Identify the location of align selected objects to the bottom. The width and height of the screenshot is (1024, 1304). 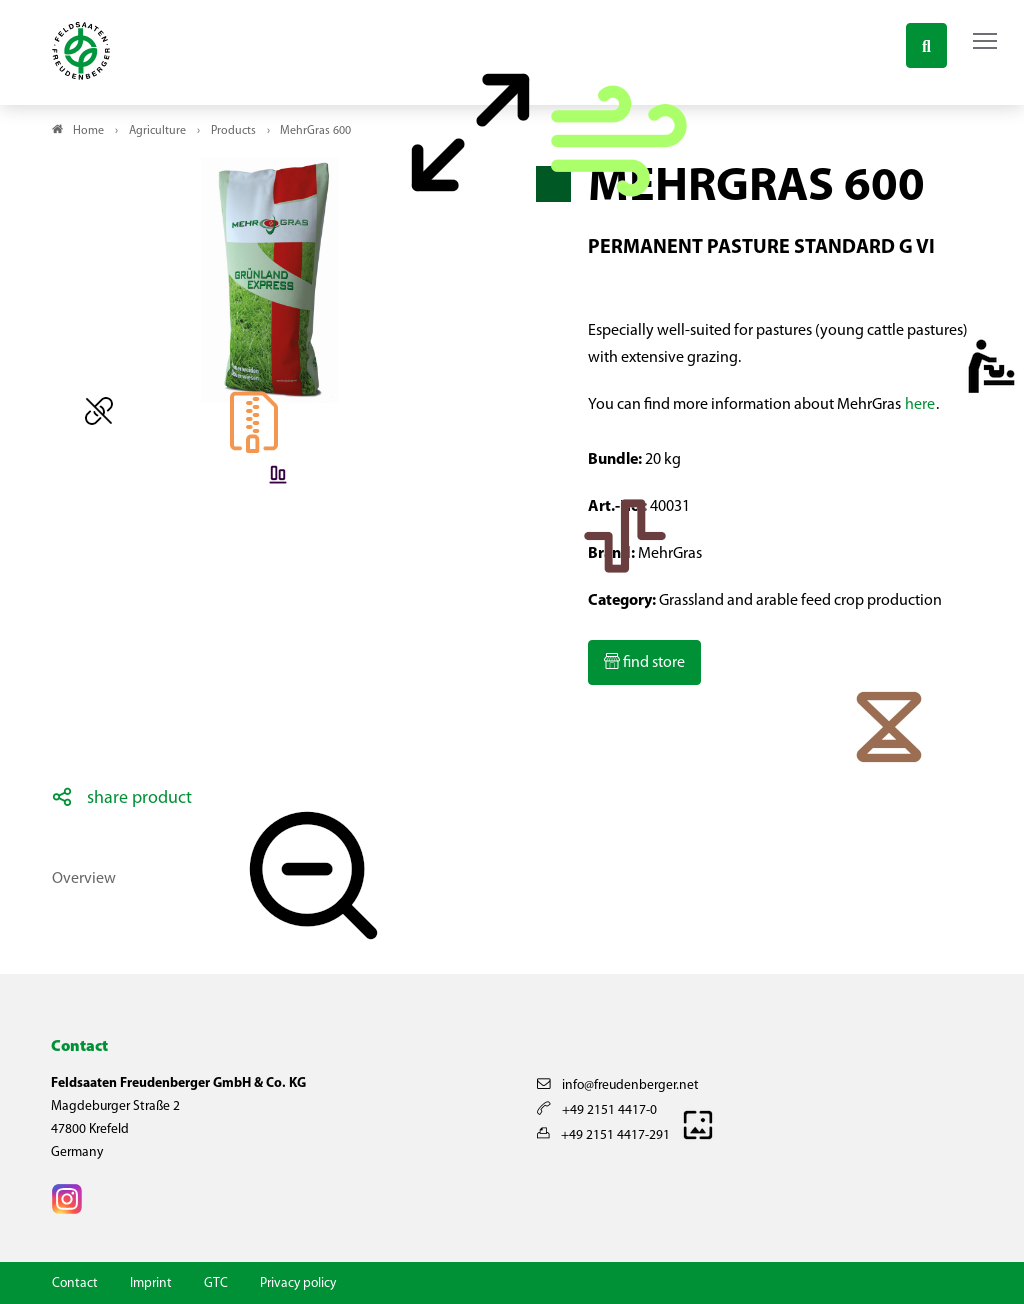
(278, 475).